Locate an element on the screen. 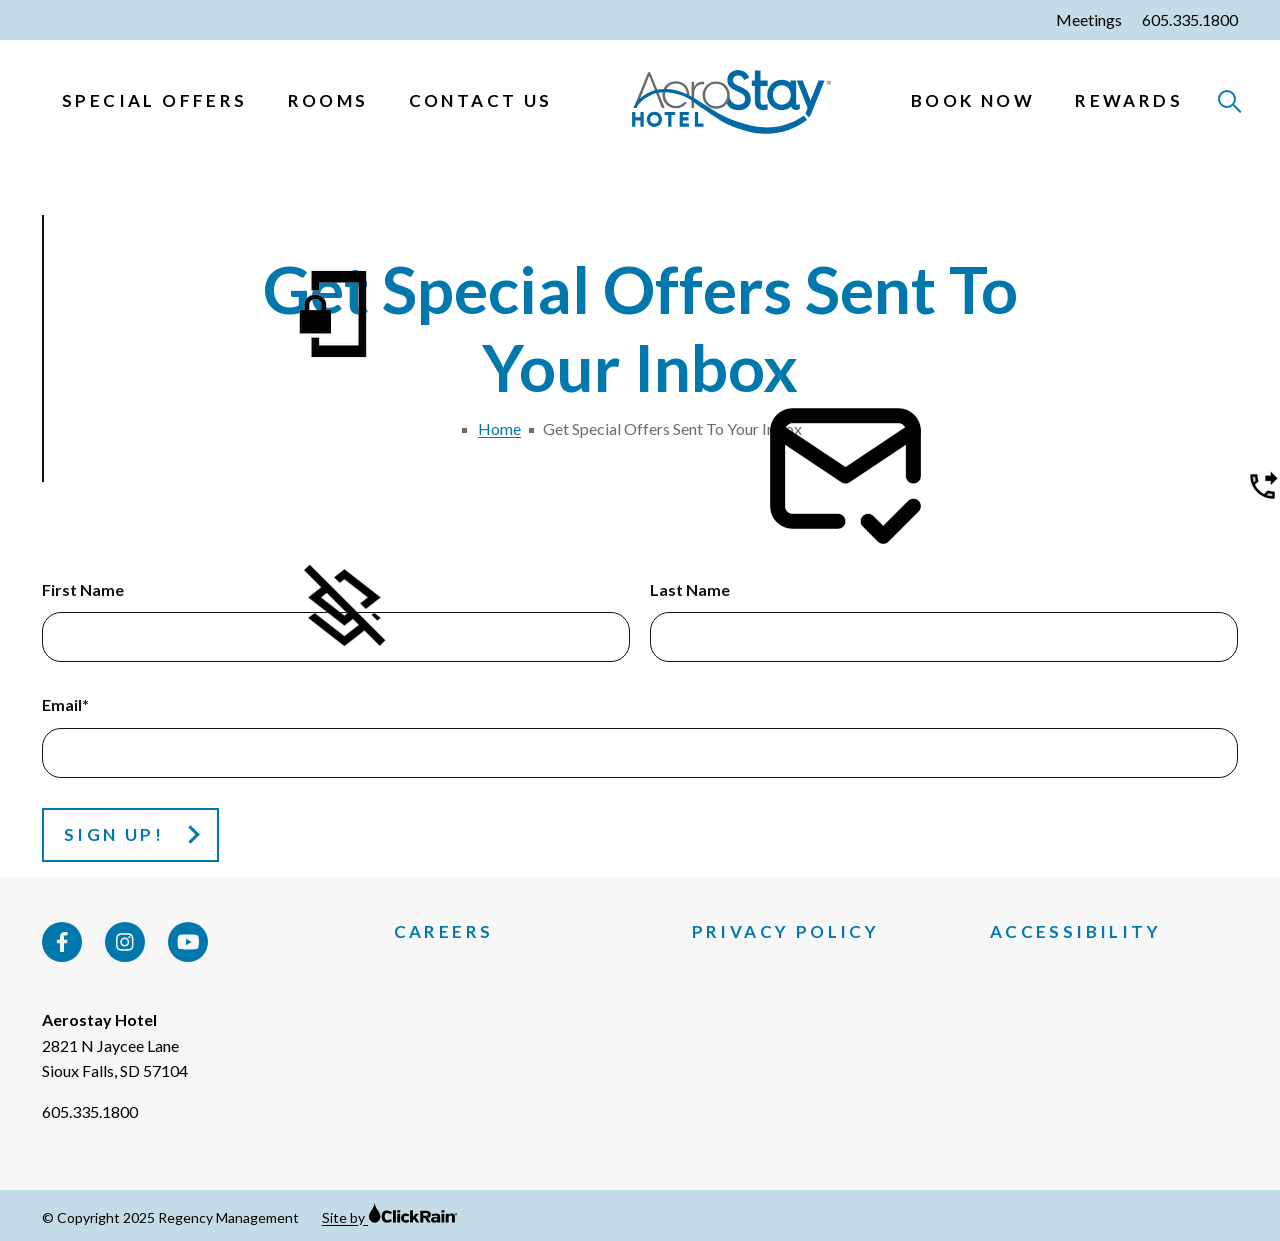 This screenshot has width=1280, height=1241. device is locked or secured is located at coordinates (331, 314).